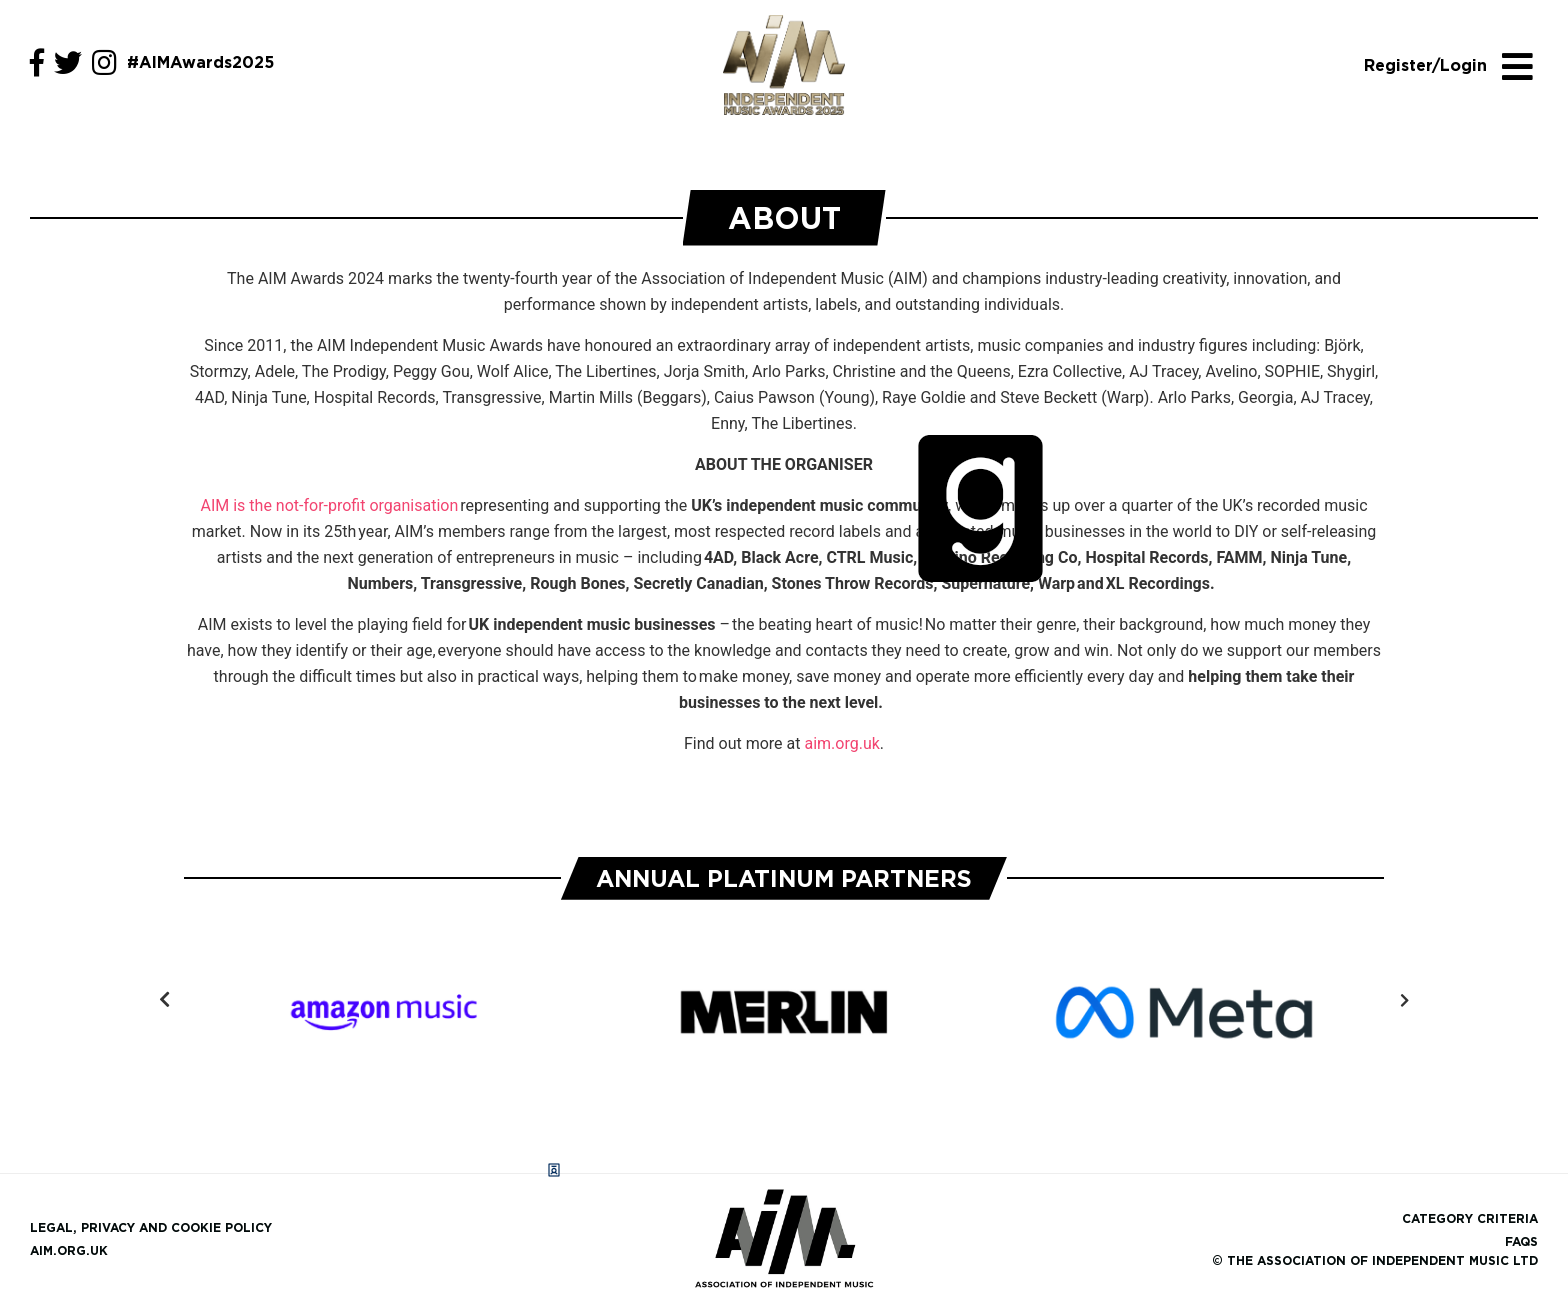 The height and width of the screenshot is (1304, 1568). What do you see at coordinates (554, 1170) in the screenshot?
I see `view user profile or identity information` at bounding box center [554, 1170].